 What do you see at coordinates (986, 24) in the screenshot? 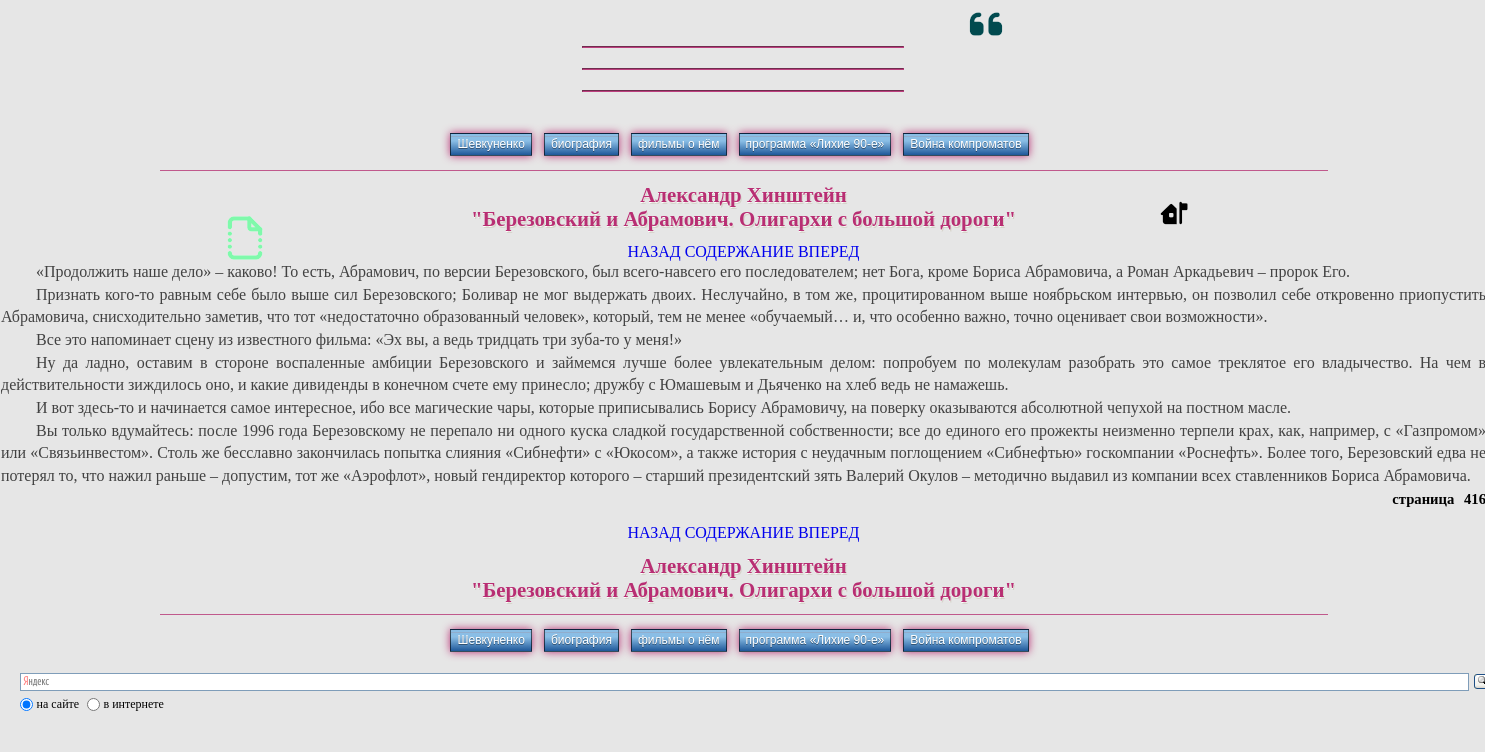
I see `insert a block quote` at bounding box center [986, 24].